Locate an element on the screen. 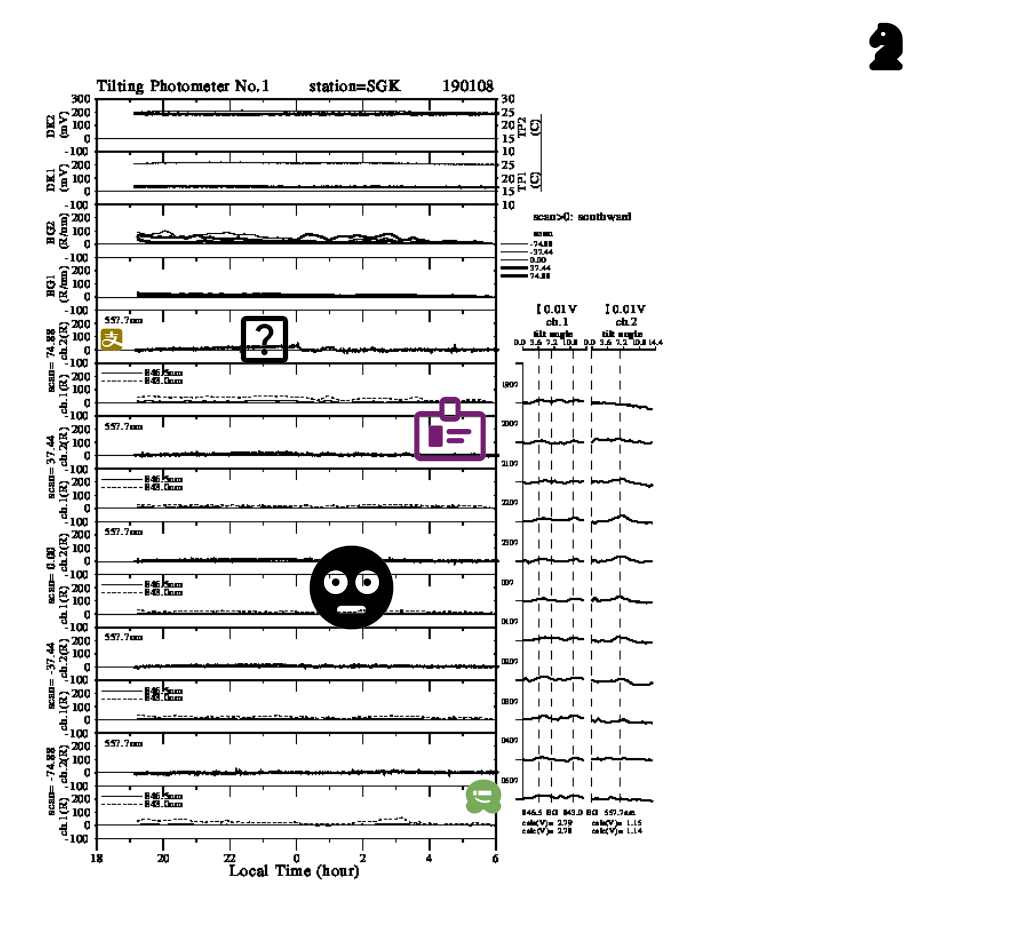 Image resolution: width=1024 pixels, height=928 pixels. flushed or surprised reaction emoji is located at coordinates (351, 587).